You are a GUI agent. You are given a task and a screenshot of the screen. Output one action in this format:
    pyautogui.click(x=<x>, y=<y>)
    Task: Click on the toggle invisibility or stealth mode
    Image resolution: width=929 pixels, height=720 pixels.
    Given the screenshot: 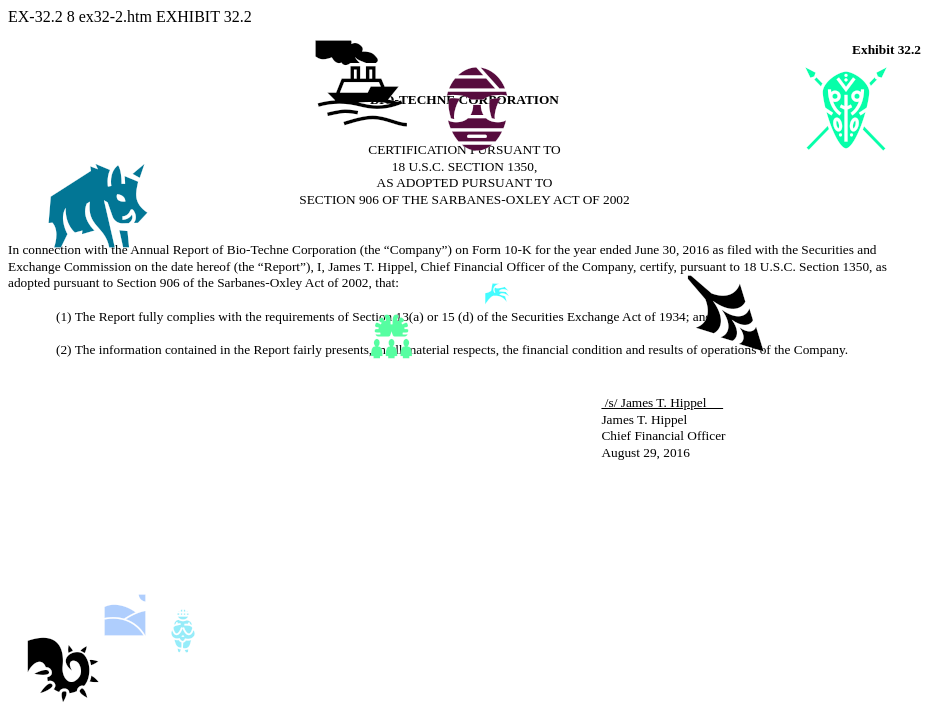 What is the action you would take?
    pyautogui.click(x=477, y=109)
    